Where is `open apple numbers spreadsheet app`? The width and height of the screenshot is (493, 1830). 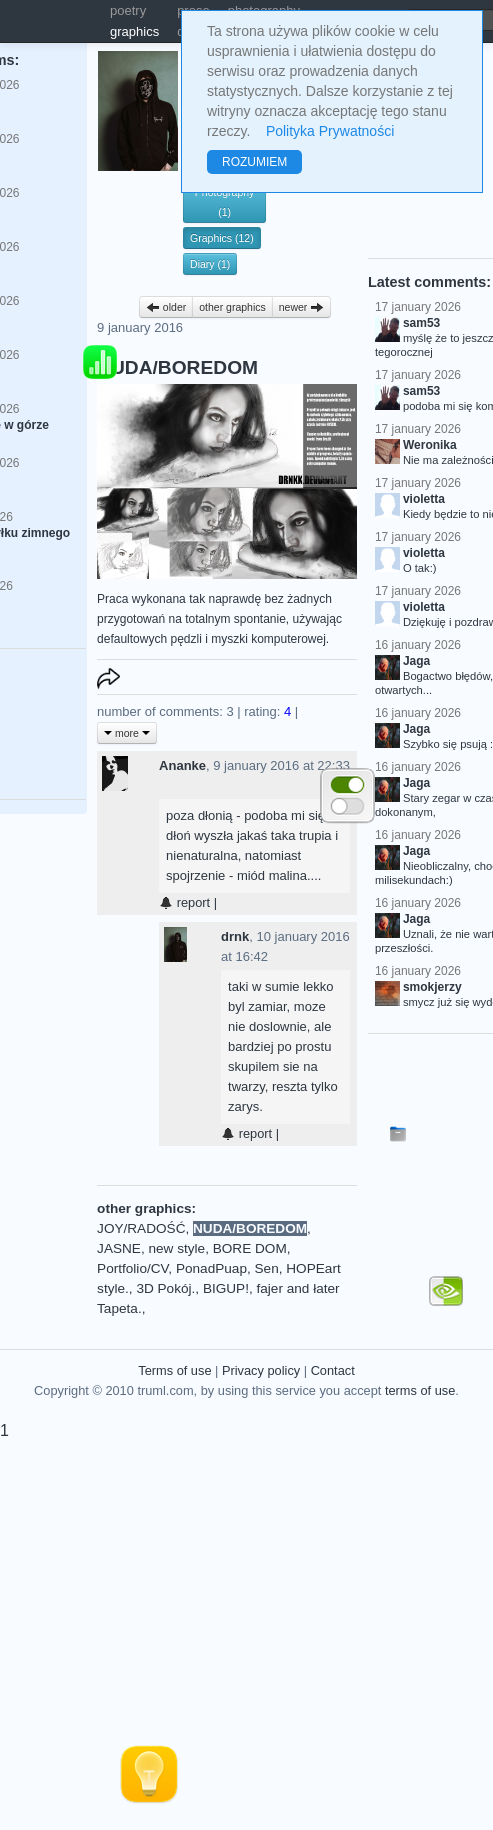
open apple numbers spreadsheet app is located at coordinates (100, 362).